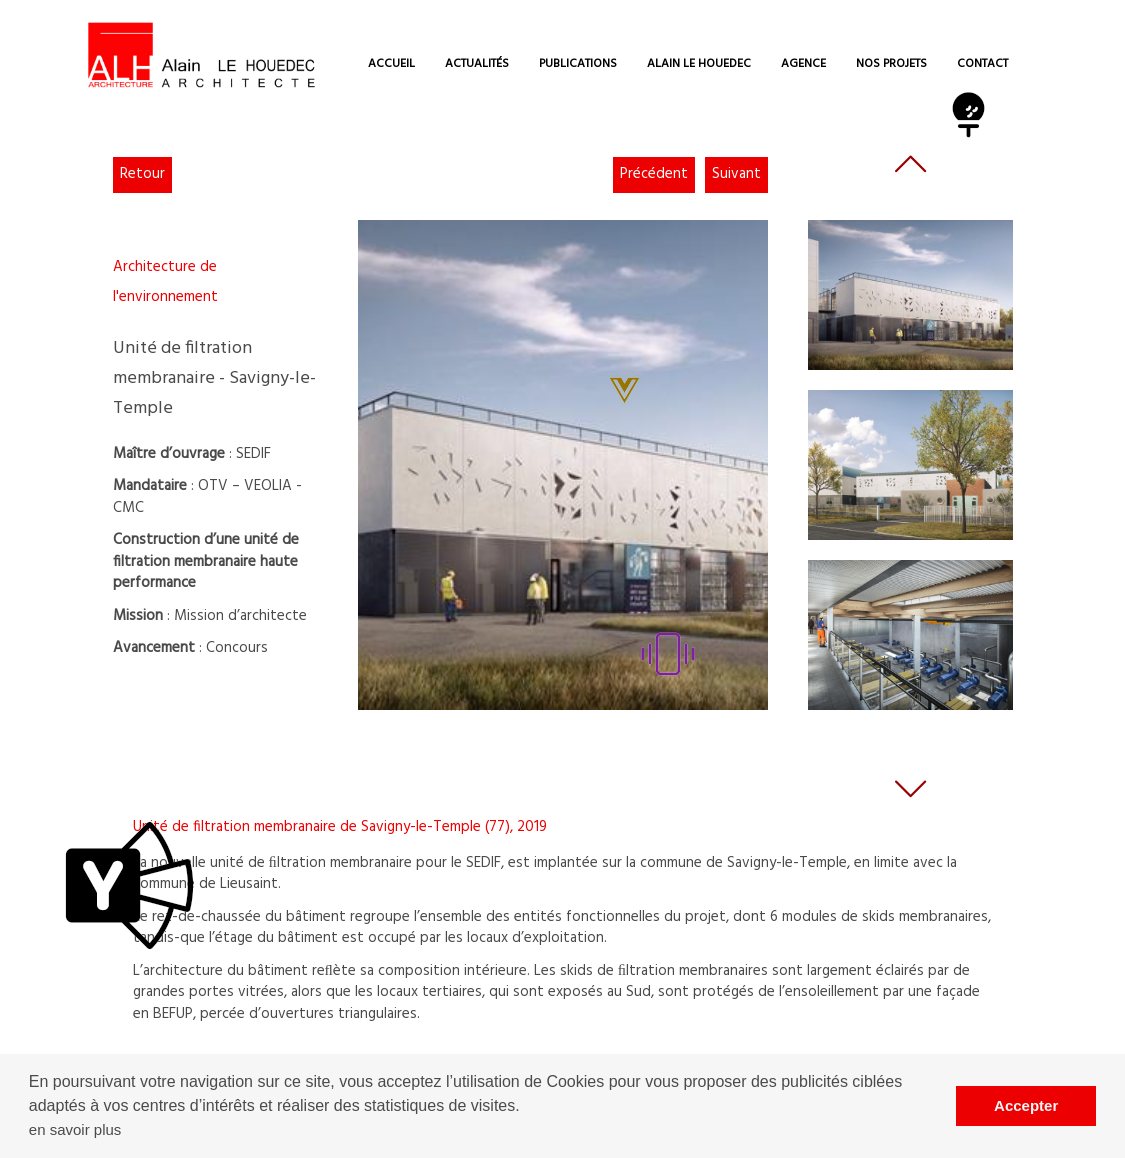  I want to click on Vue.js framework logo, so click(624, 390).